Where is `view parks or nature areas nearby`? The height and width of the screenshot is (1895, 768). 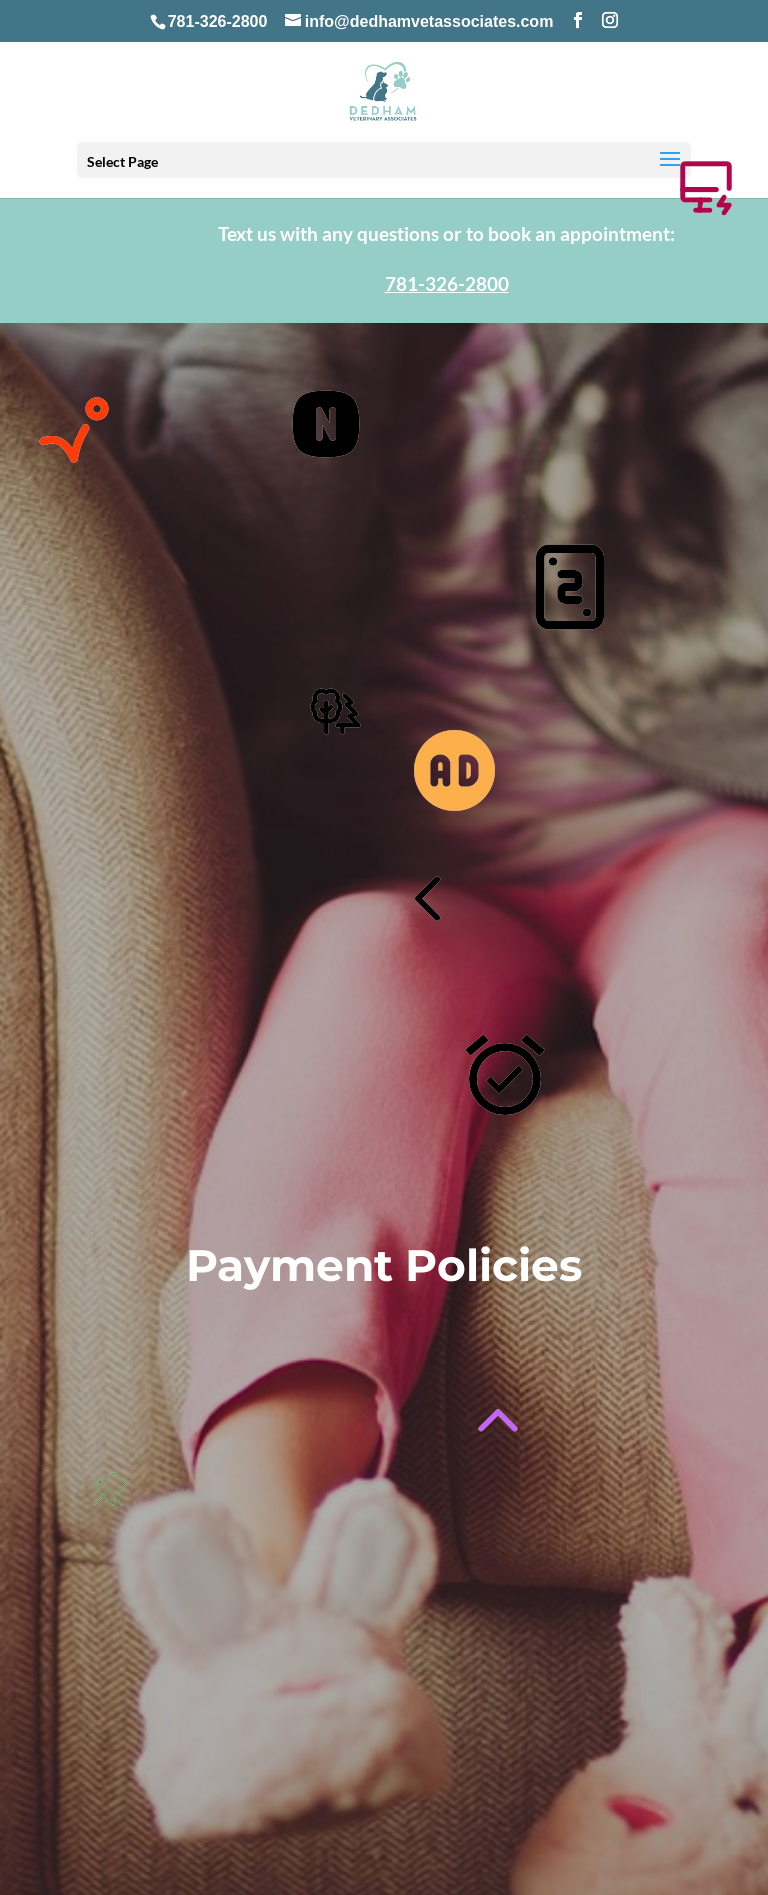
view parks or nature areas nearby is located at coordinates (335, 711).